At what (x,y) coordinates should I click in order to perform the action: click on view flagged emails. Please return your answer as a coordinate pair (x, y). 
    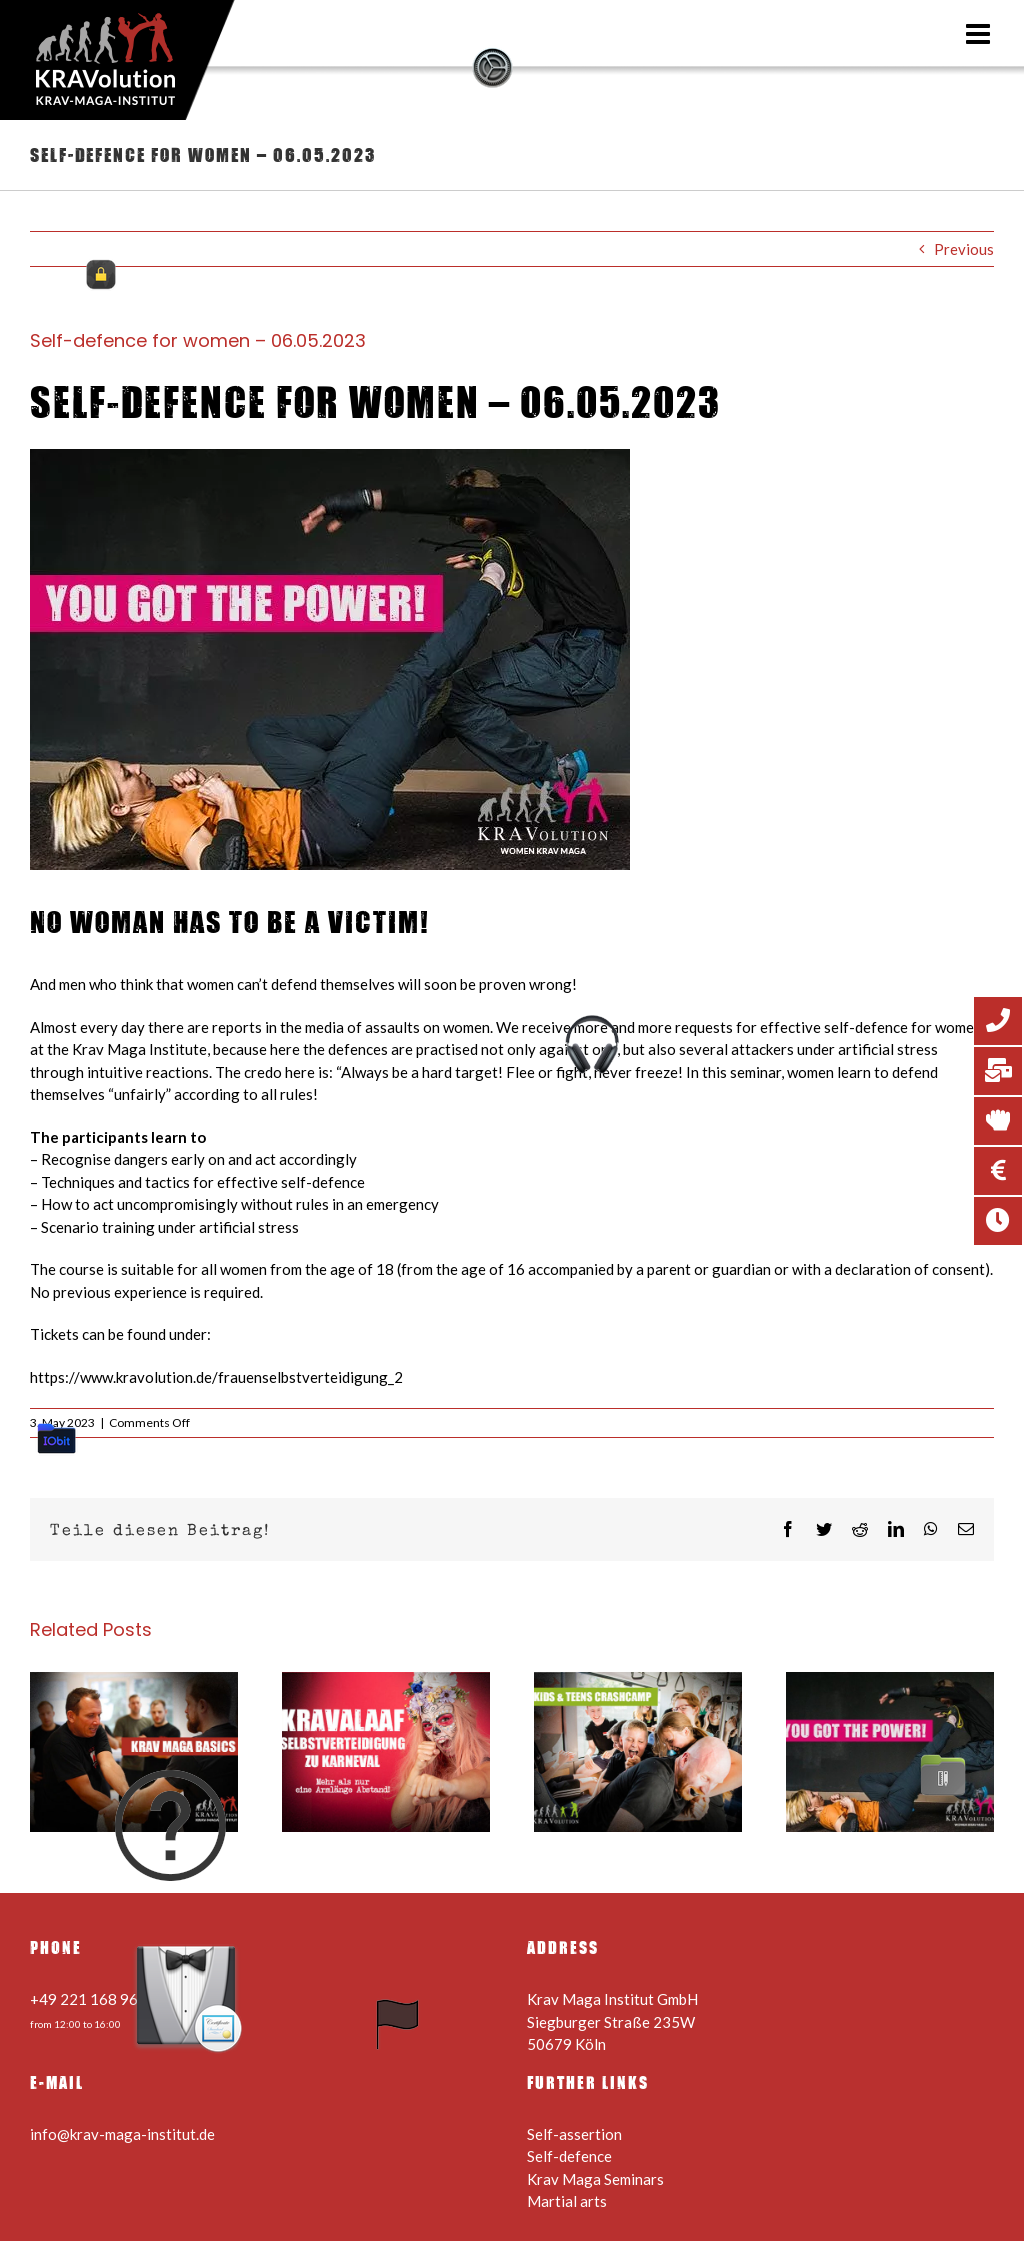
    Looking at the image, I should click on (397, 2024).